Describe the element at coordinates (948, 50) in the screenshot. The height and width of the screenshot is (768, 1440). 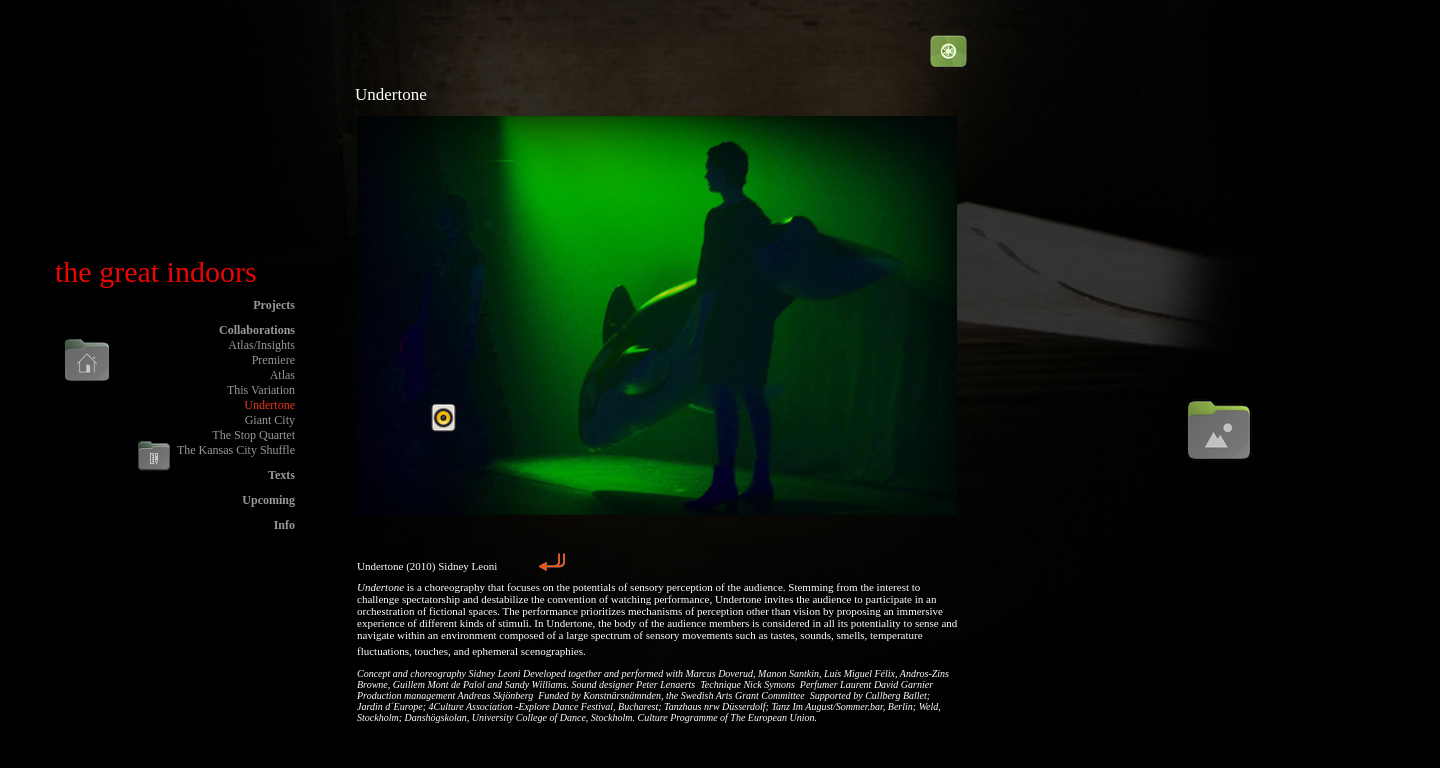
I see `access the desktop folder` at that location.